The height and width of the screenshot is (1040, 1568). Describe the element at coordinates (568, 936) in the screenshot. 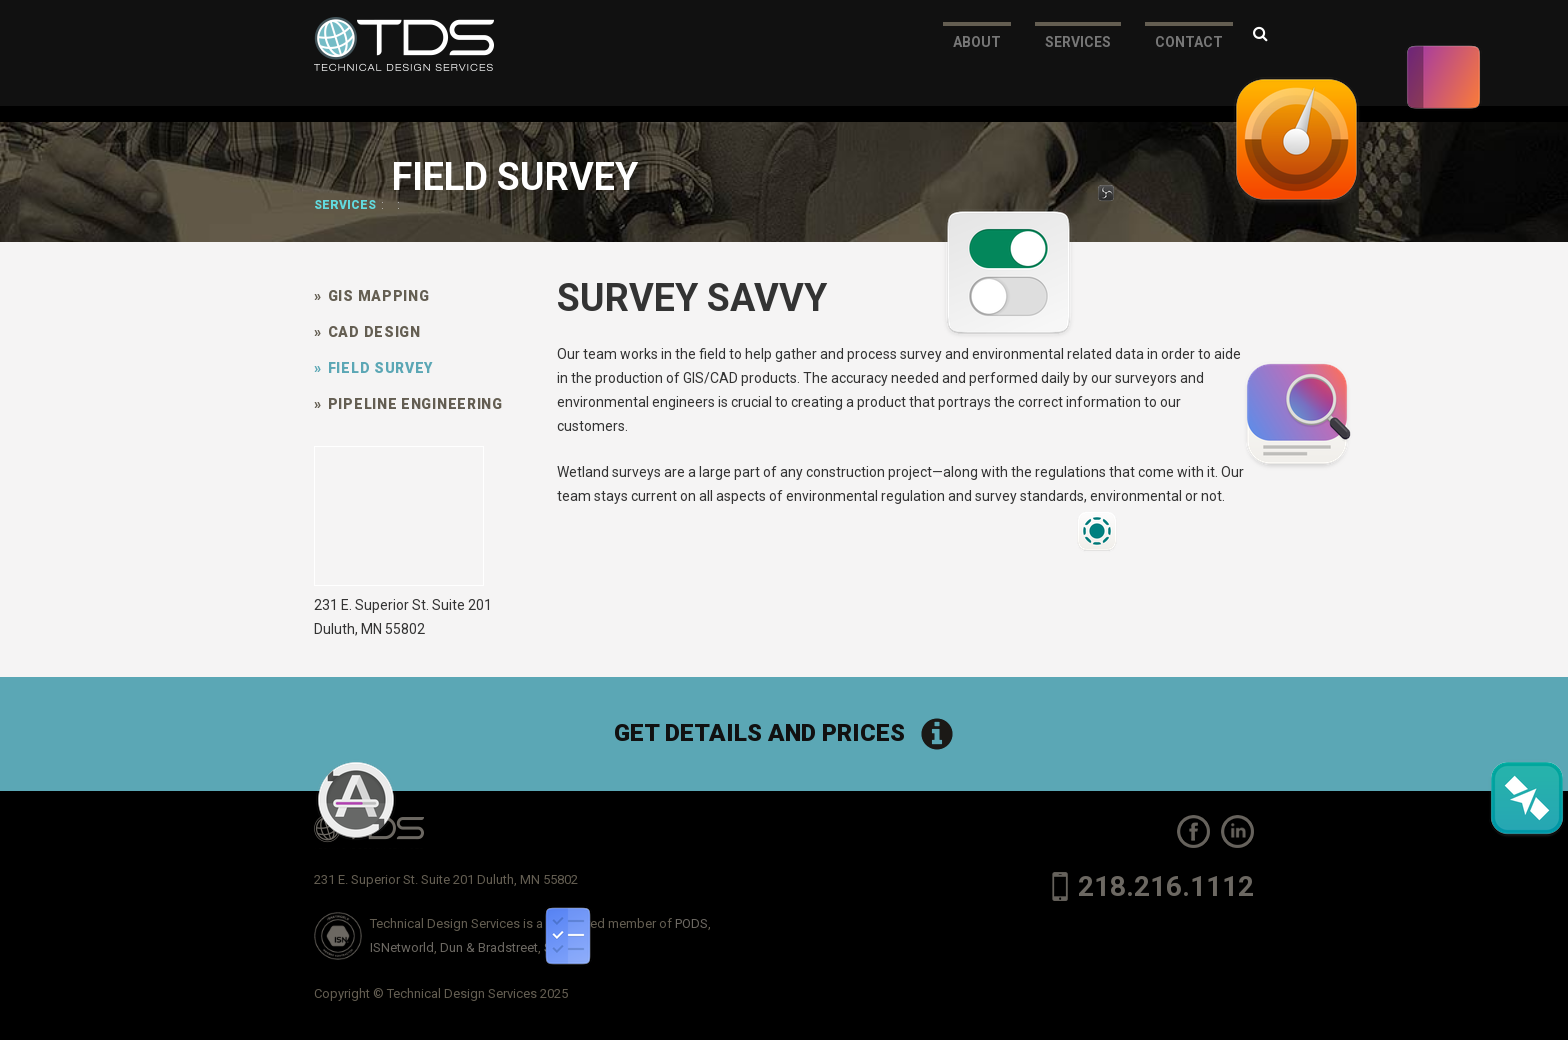

I see `open work tasks or to-do list app` at that location.